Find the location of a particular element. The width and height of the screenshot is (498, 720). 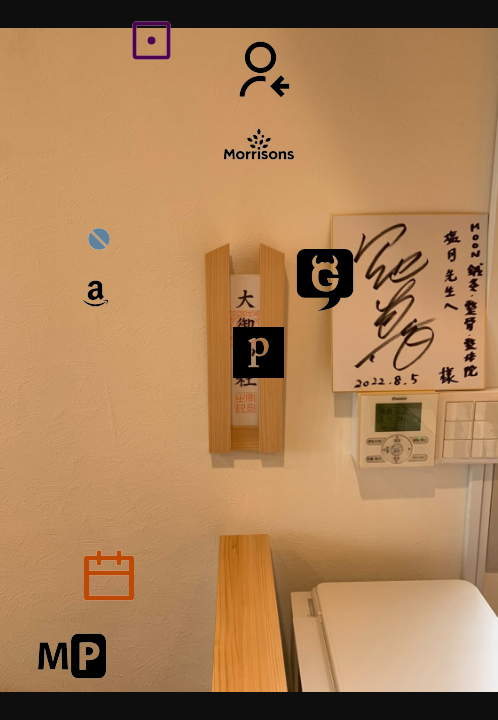

open the Amazon app or website is located at coordinates (95, 293).